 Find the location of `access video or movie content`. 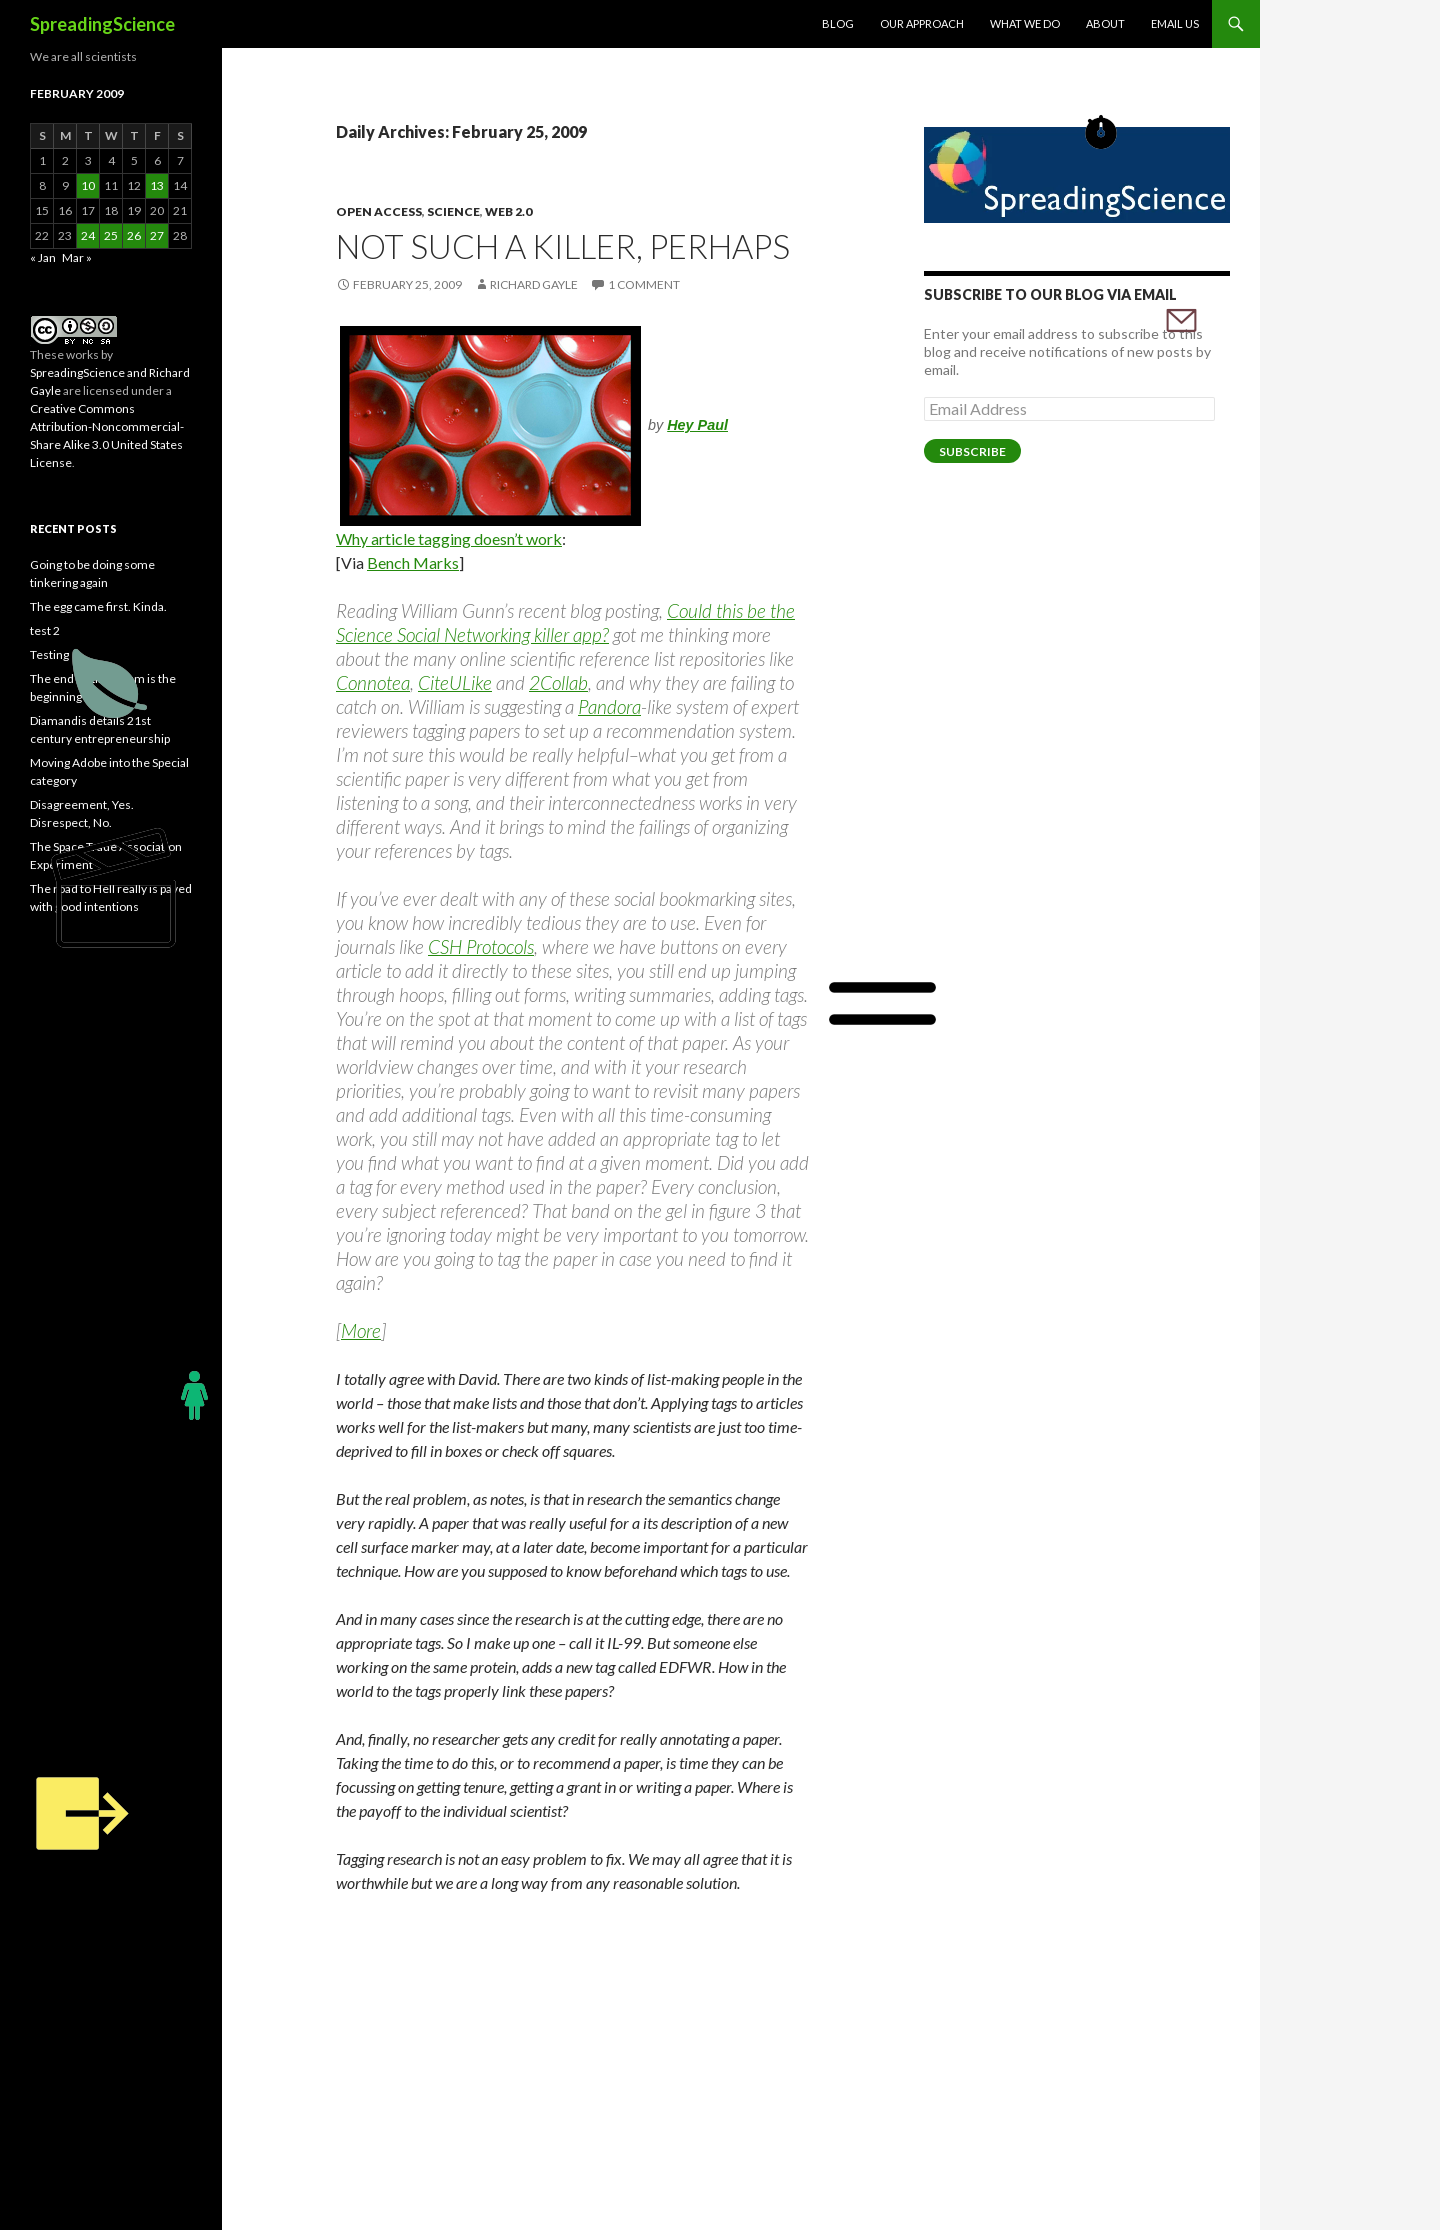

access video or movie content is located at coordinates (116, 893).